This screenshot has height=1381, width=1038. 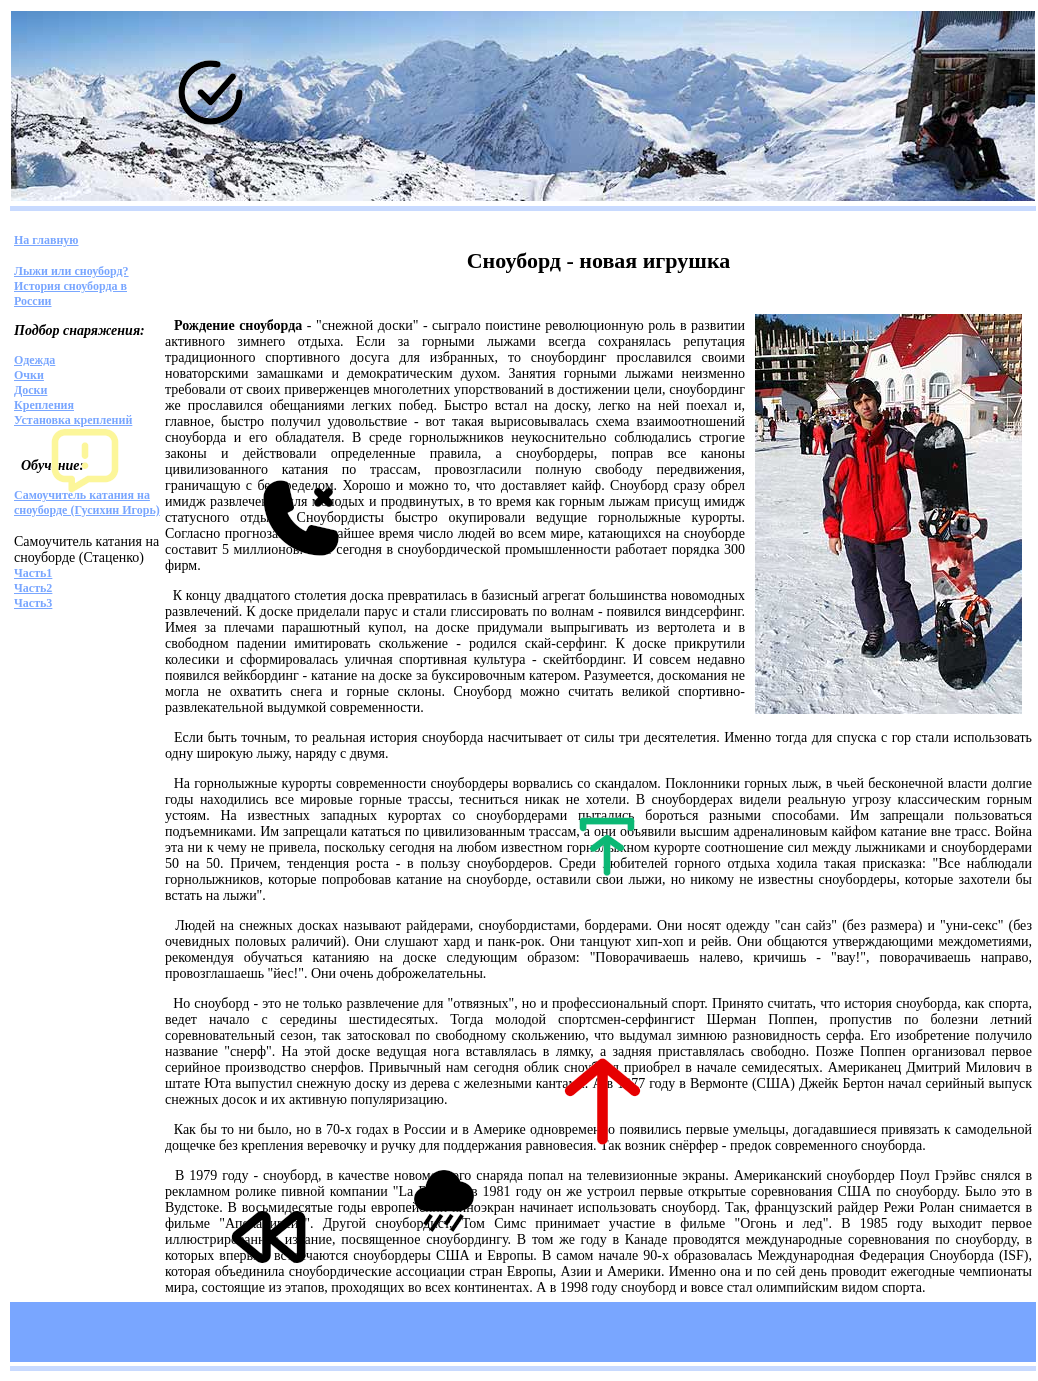 What do you see at coordinates (607, 845) in the screenshot?
I see `upload a file or document` at bounding box center [607, 845].